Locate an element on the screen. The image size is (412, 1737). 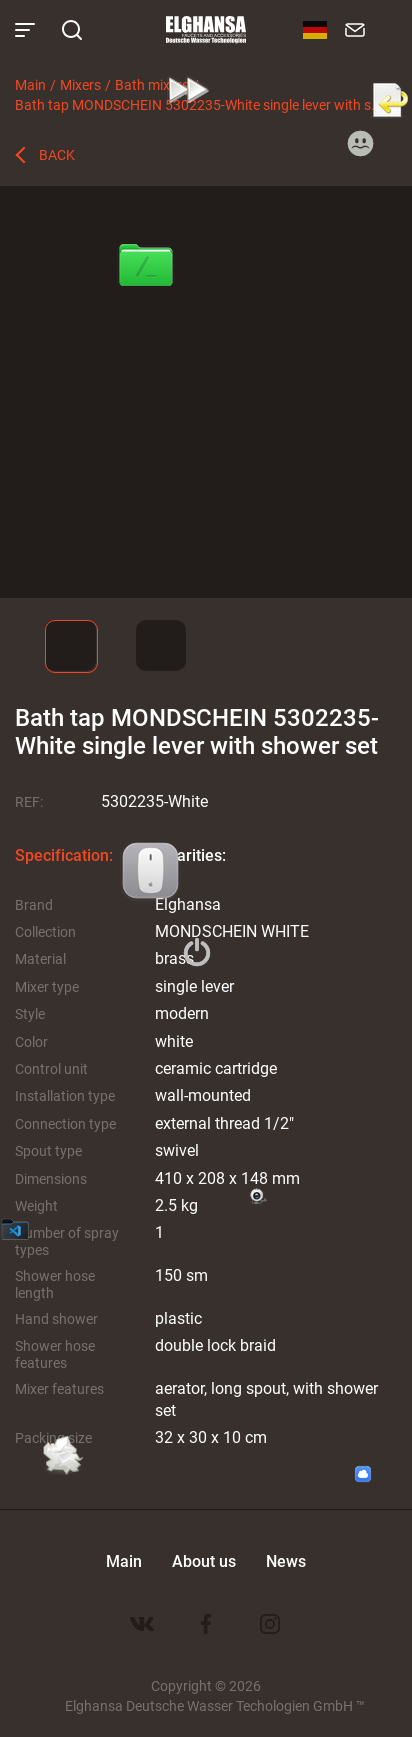
skip forward in media playback is located at coordinates (187, 89).